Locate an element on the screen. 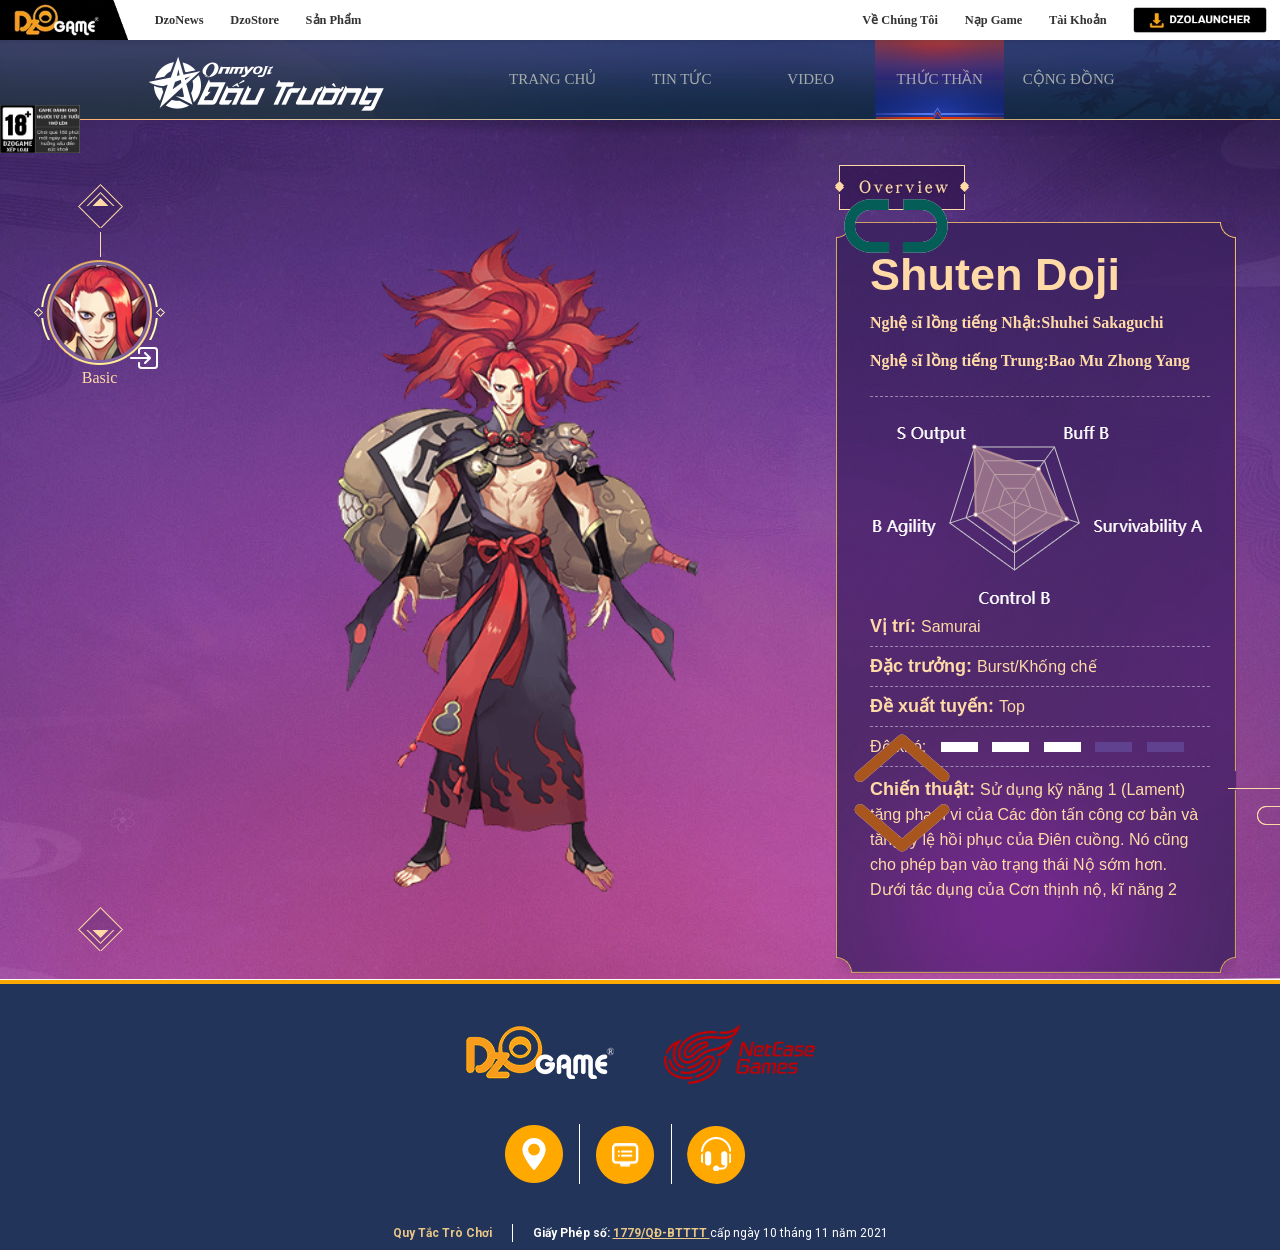 This screenshot has width=1280, height=1250. disconnect or remove a linked account is located at coordinates (896, 226).